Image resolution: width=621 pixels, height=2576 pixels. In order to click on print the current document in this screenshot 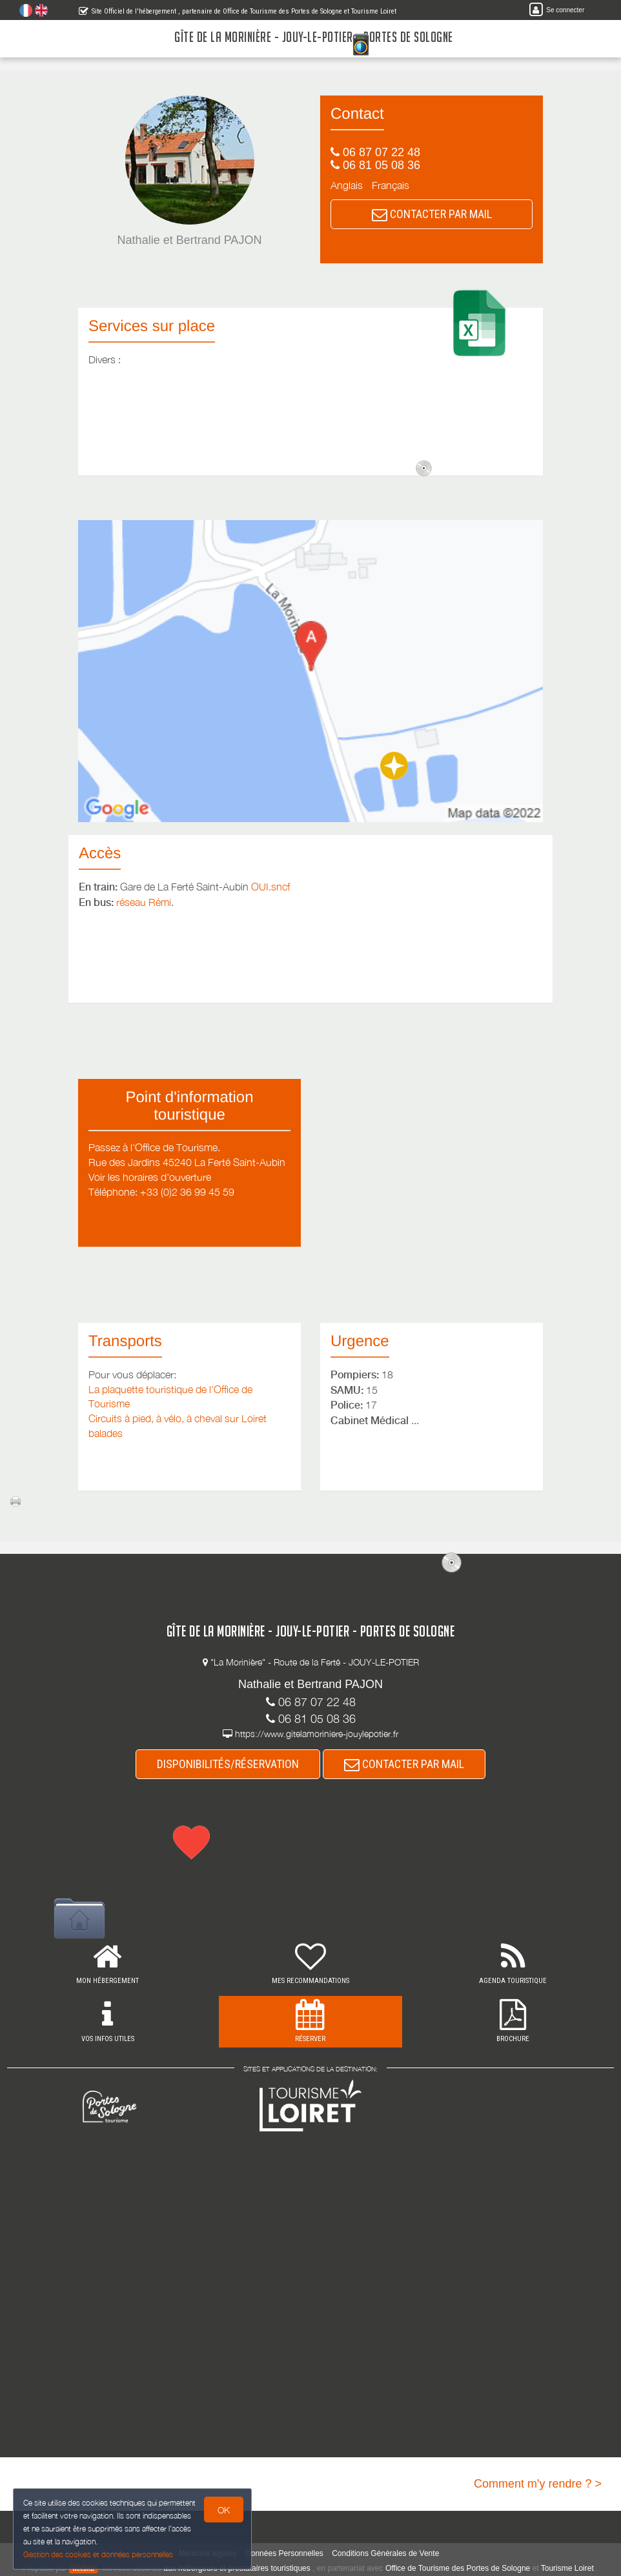, I will do `click(15, 1502)`.